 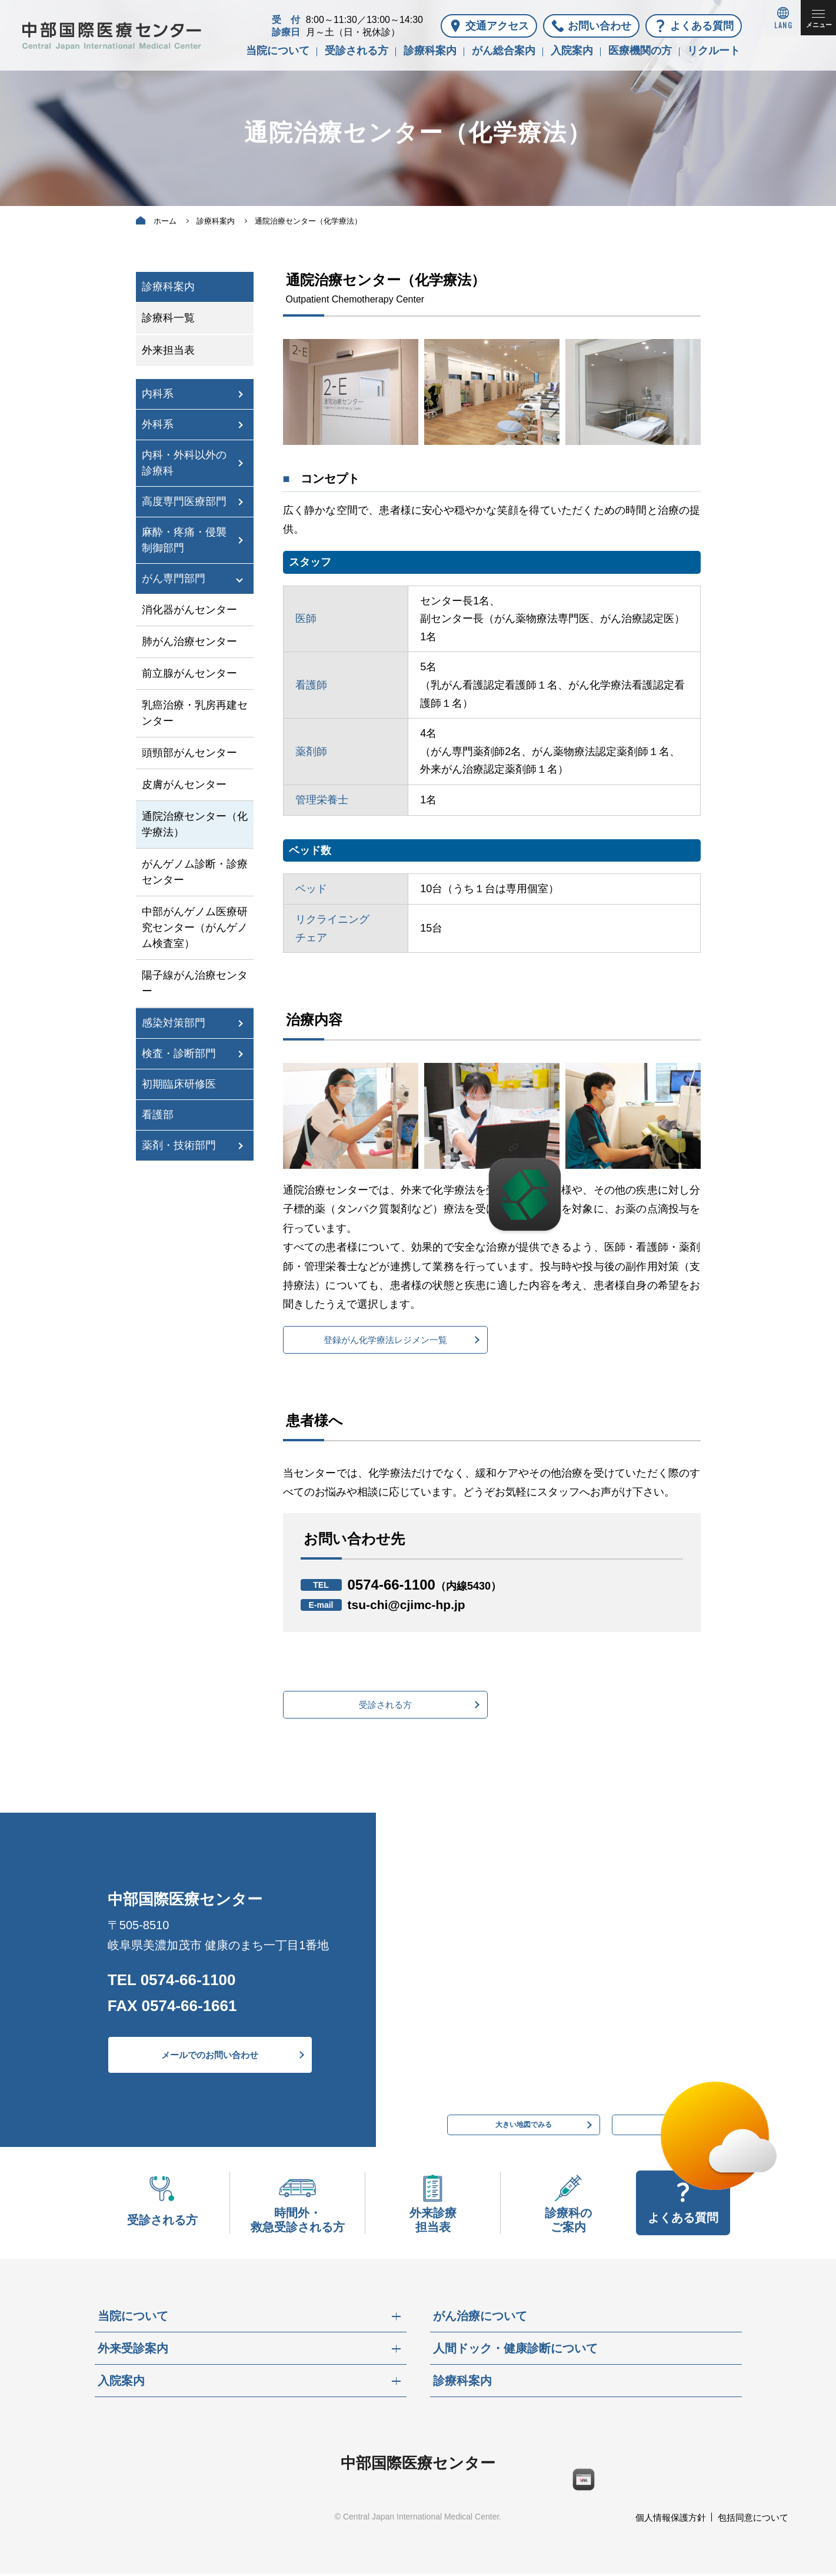 I want to click on open cachyos pi application, so click(x=525, y=1195).